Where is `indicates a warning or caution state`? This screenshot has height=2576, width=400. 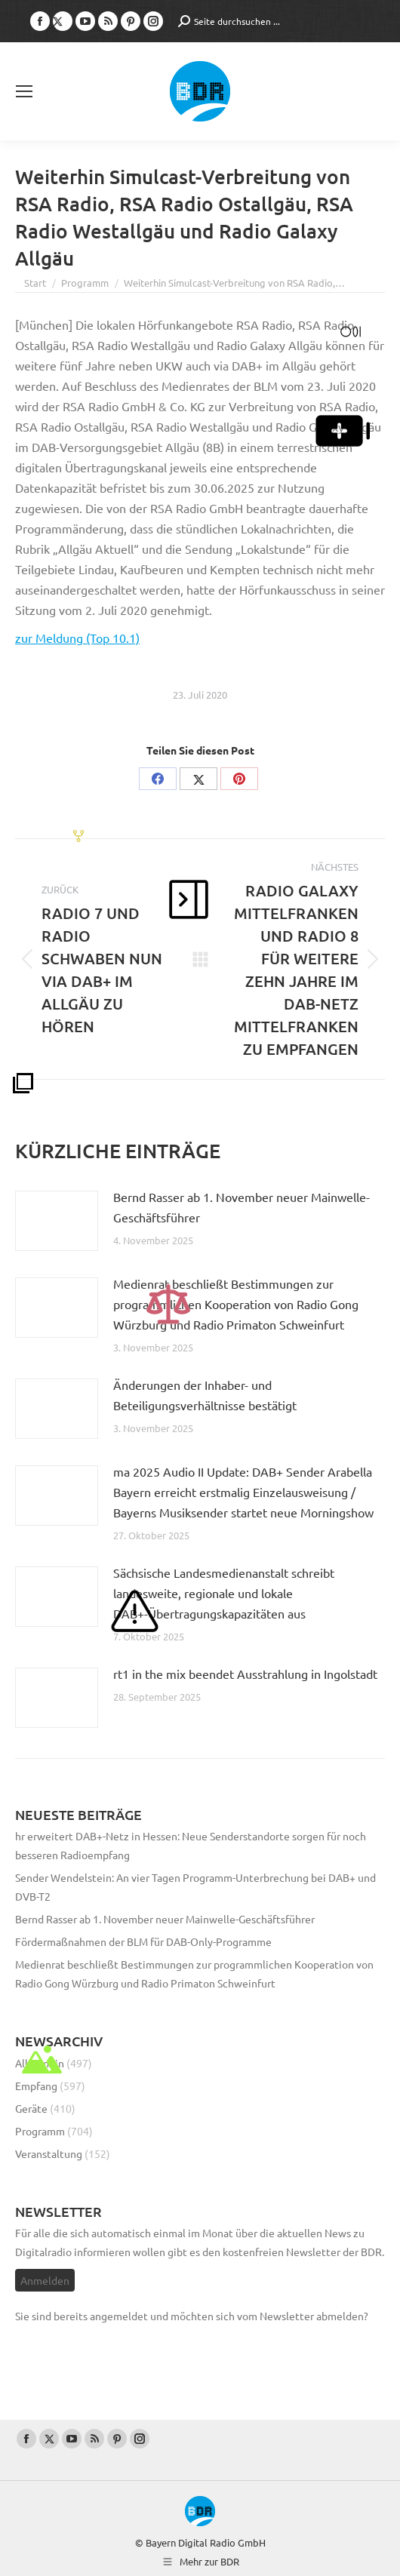
indicates a warning or caution state is located at coordinates (134, 1610).